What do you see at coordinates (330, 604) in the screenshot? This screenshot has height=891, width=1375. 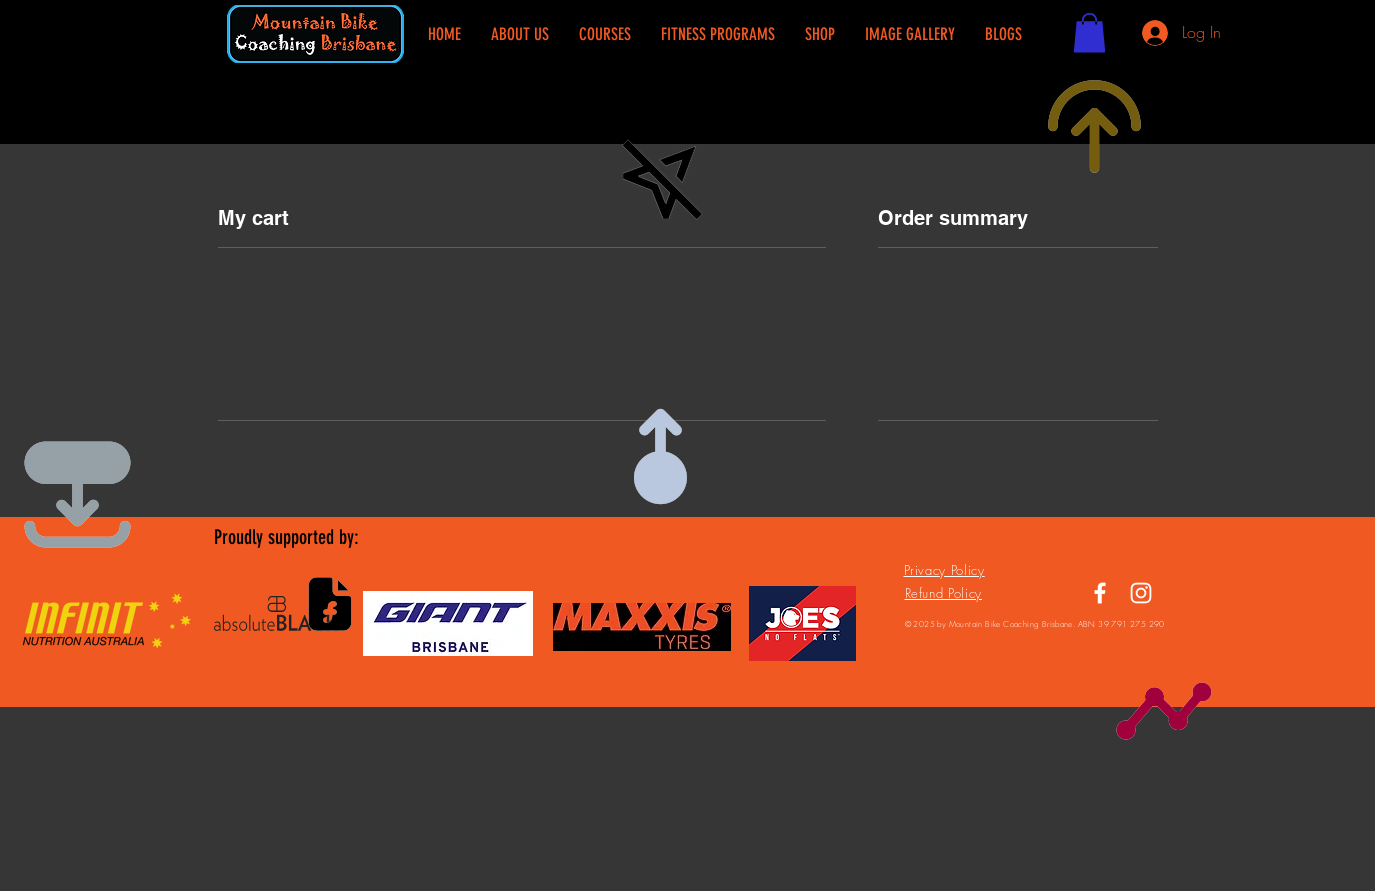 I see `open a function or script file` at bounding box center [330, 604].